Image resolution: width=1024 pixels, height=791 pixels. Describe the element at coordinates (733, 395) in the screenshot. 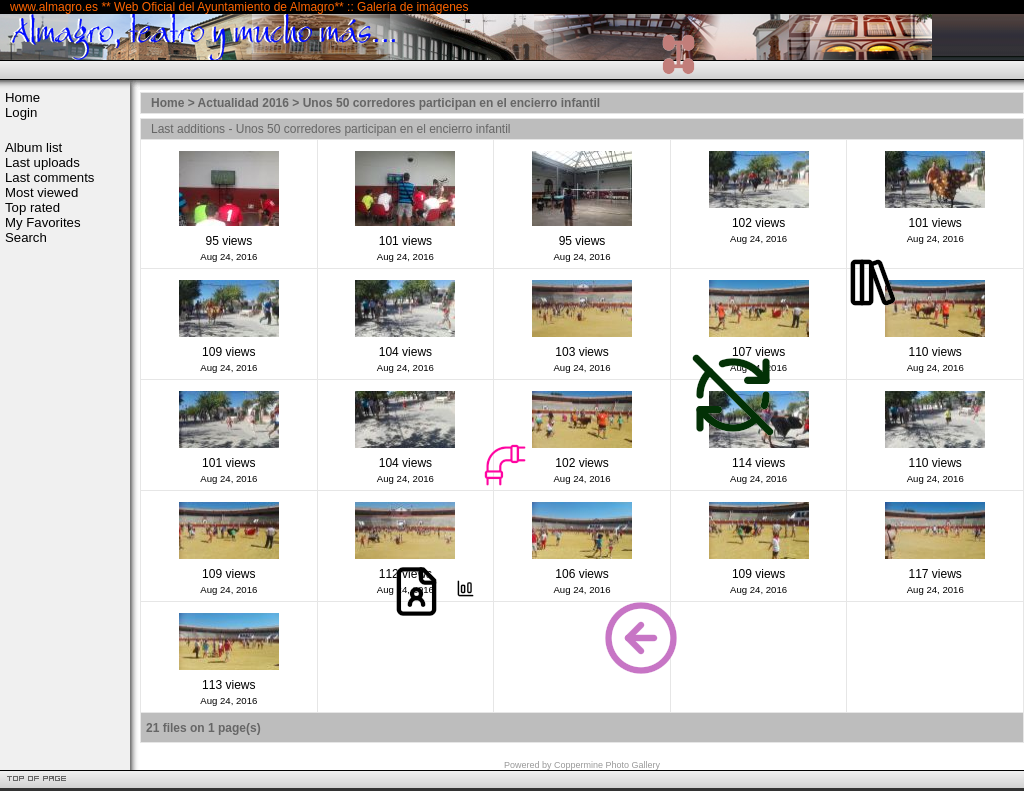

I see `auto-refresh disabled` at that location.